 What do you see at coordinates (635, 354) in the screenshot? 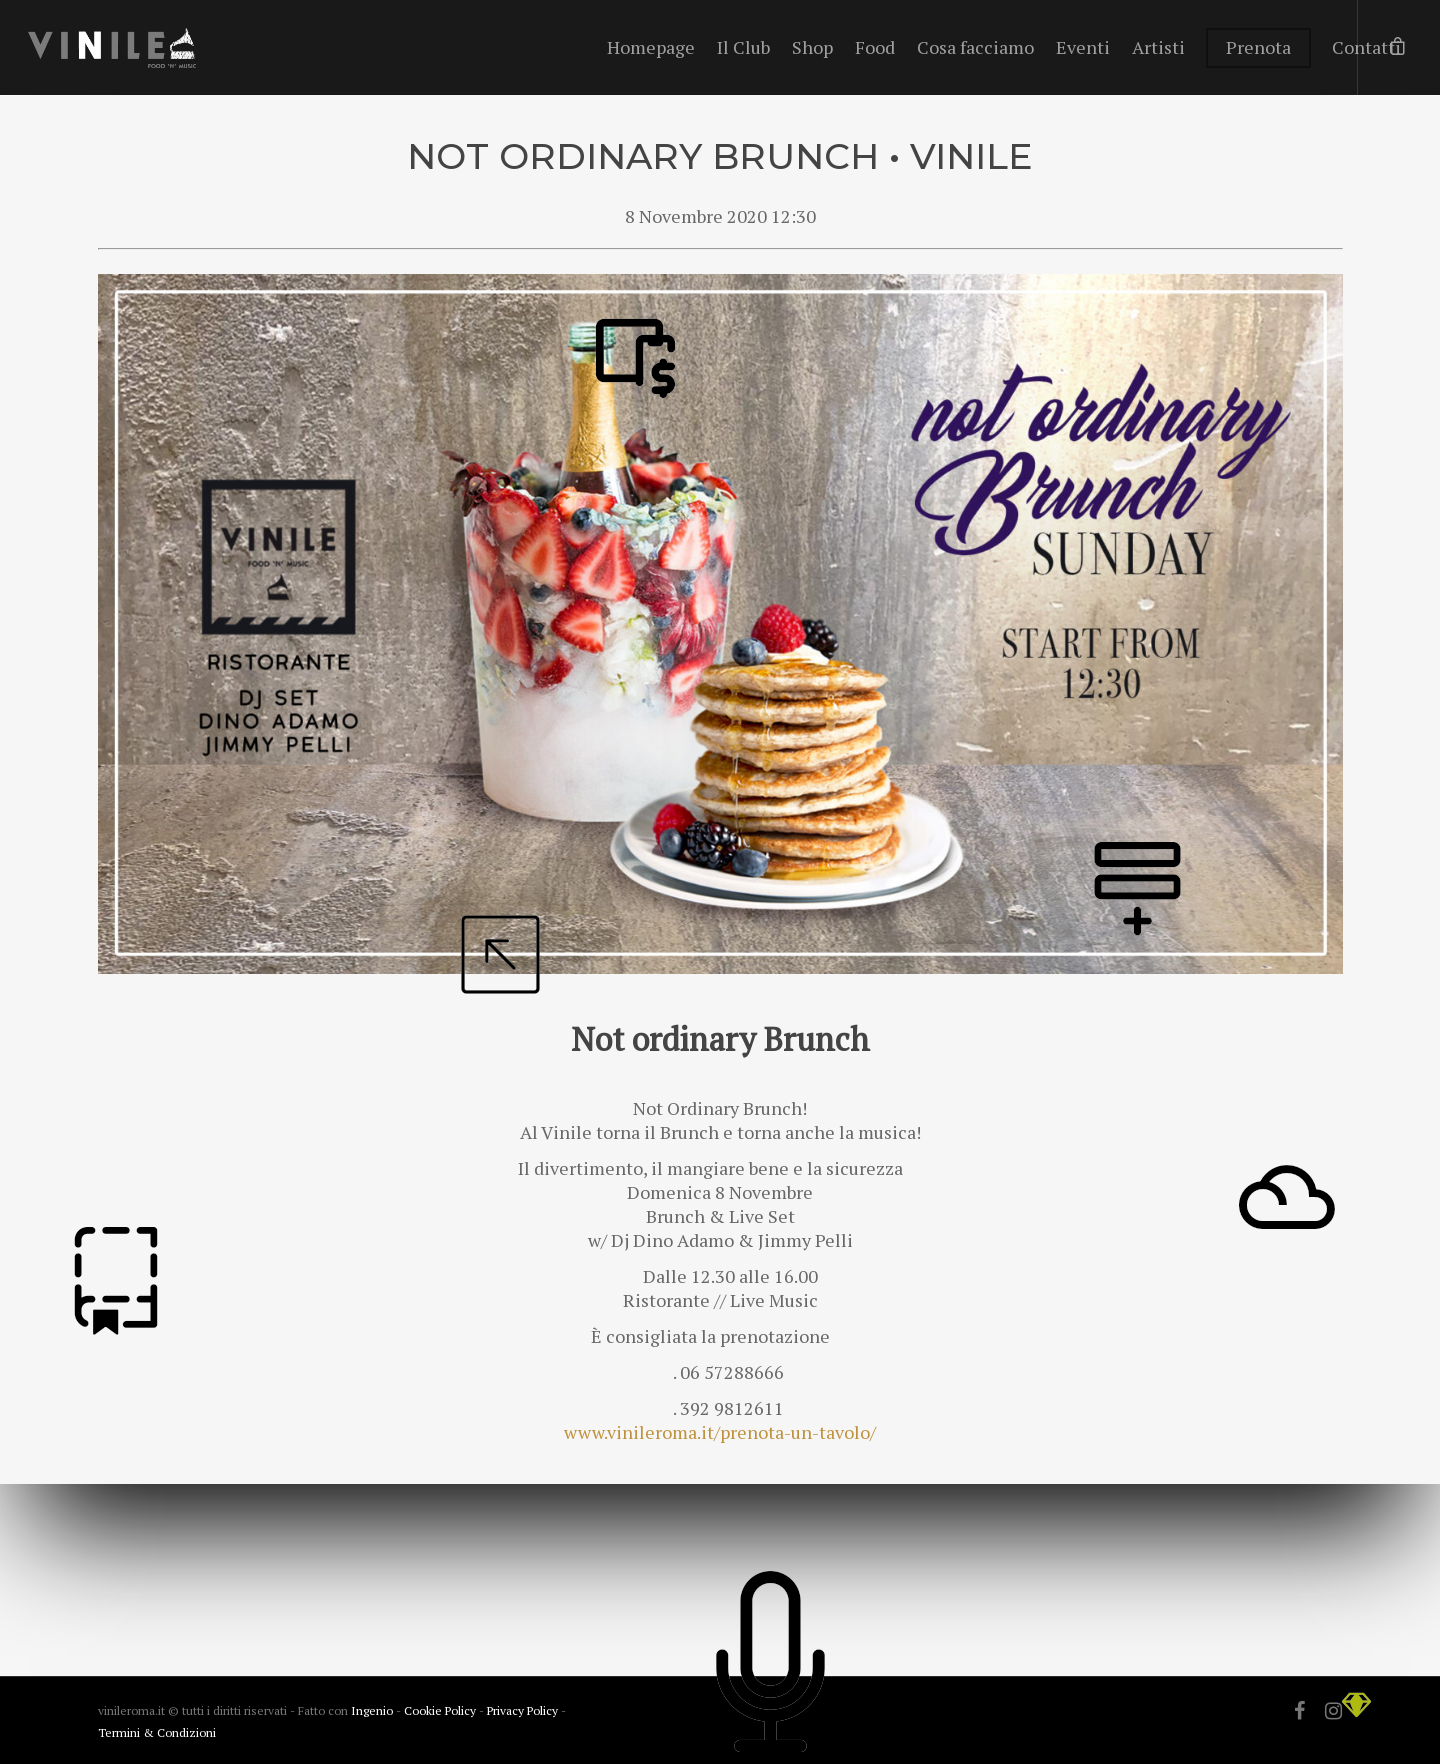
I see `manage device payment or subscription` at bounding box center [635, 354].